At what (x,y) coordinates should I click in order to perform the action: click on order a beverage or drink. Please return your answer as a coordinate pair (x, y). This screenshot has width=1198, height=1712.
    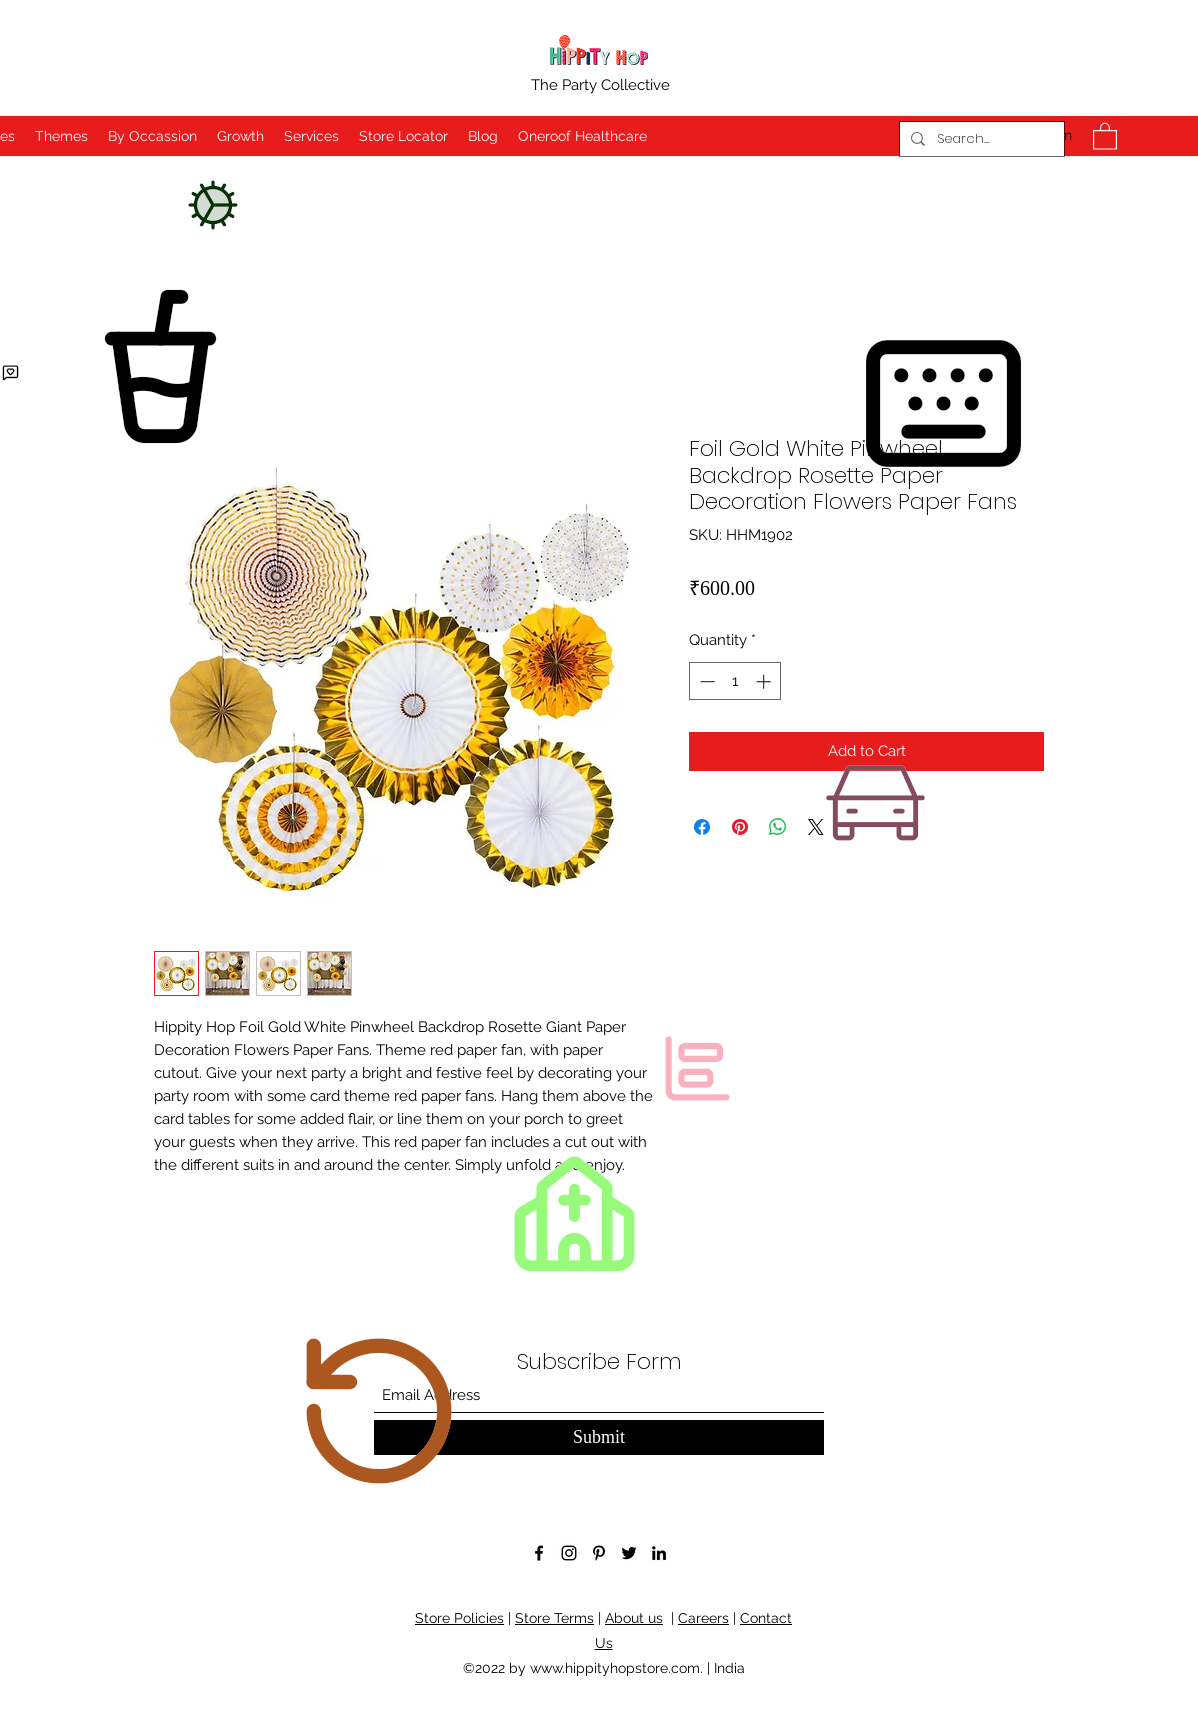
    Looking at the image, I should click on (160, 366).